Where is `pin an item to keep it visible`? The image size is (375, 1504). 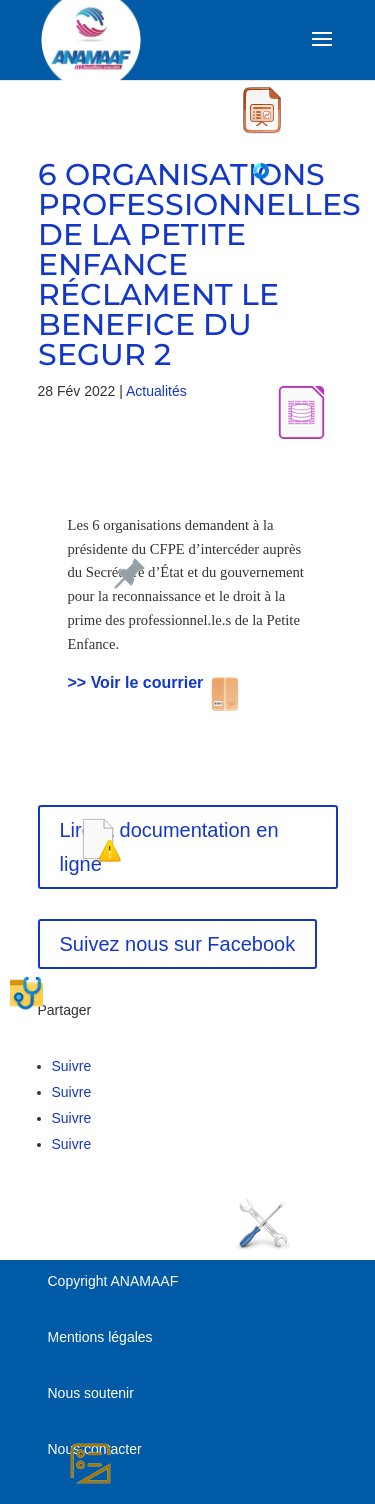
pin an item to keep it visible is located at coordinates (129, 573).